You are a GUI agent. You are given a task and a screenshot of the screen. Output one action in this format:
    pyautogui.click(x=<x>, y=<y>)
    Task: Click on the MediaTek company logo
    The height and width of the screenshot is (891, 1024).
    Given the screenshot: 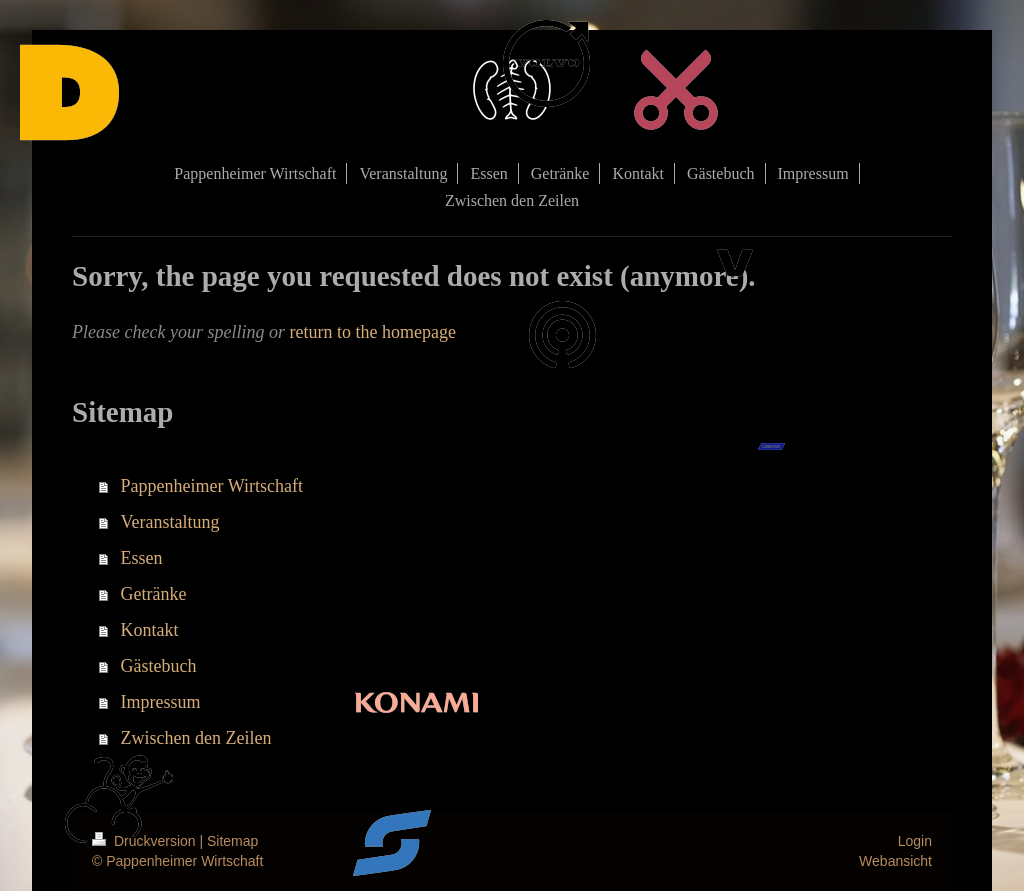 What is the action you would take?
    pyautogui.click(x=771, y=446)
    